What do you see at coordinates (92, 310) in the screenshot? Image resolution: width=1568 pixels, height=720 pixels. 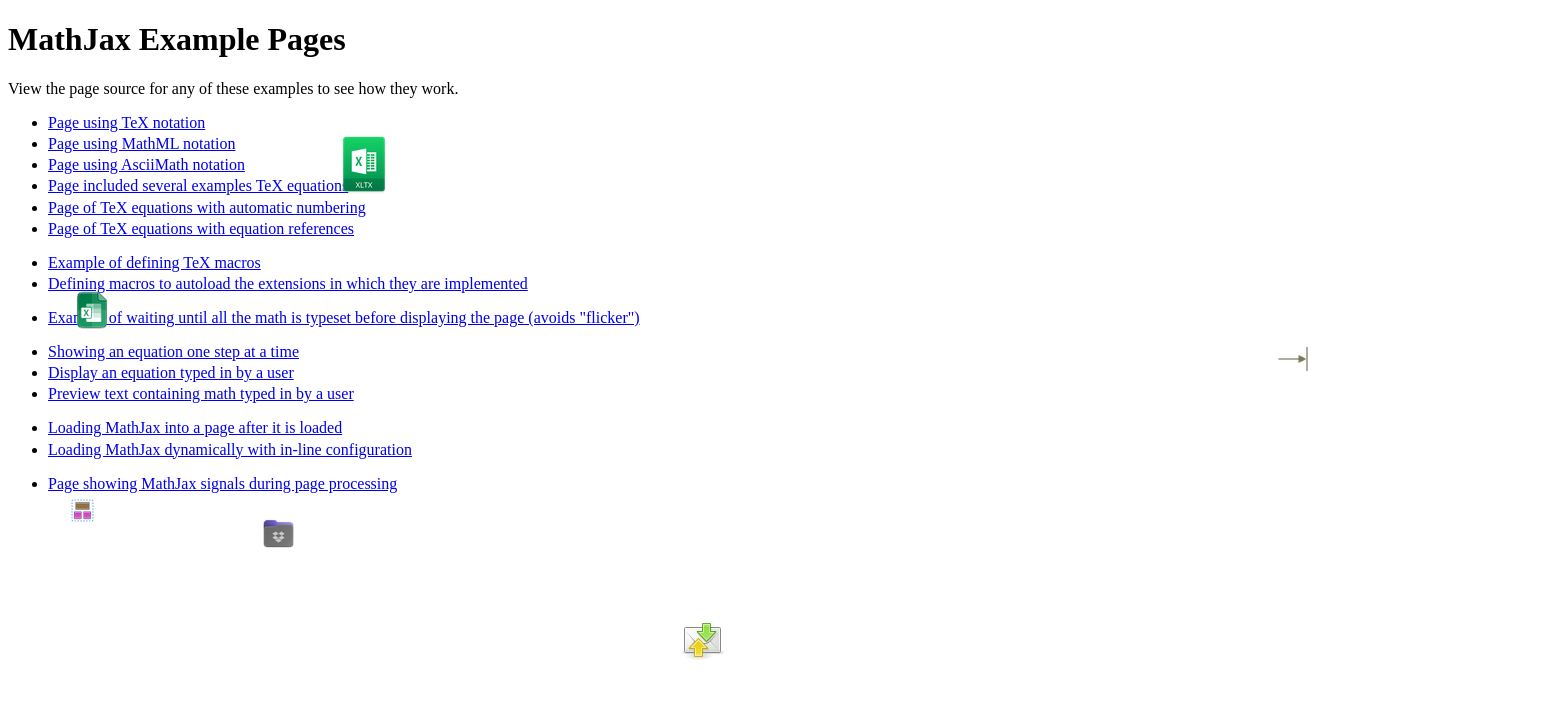 I see `open an excel spreadsheet file` at bounding box center [92, 310].